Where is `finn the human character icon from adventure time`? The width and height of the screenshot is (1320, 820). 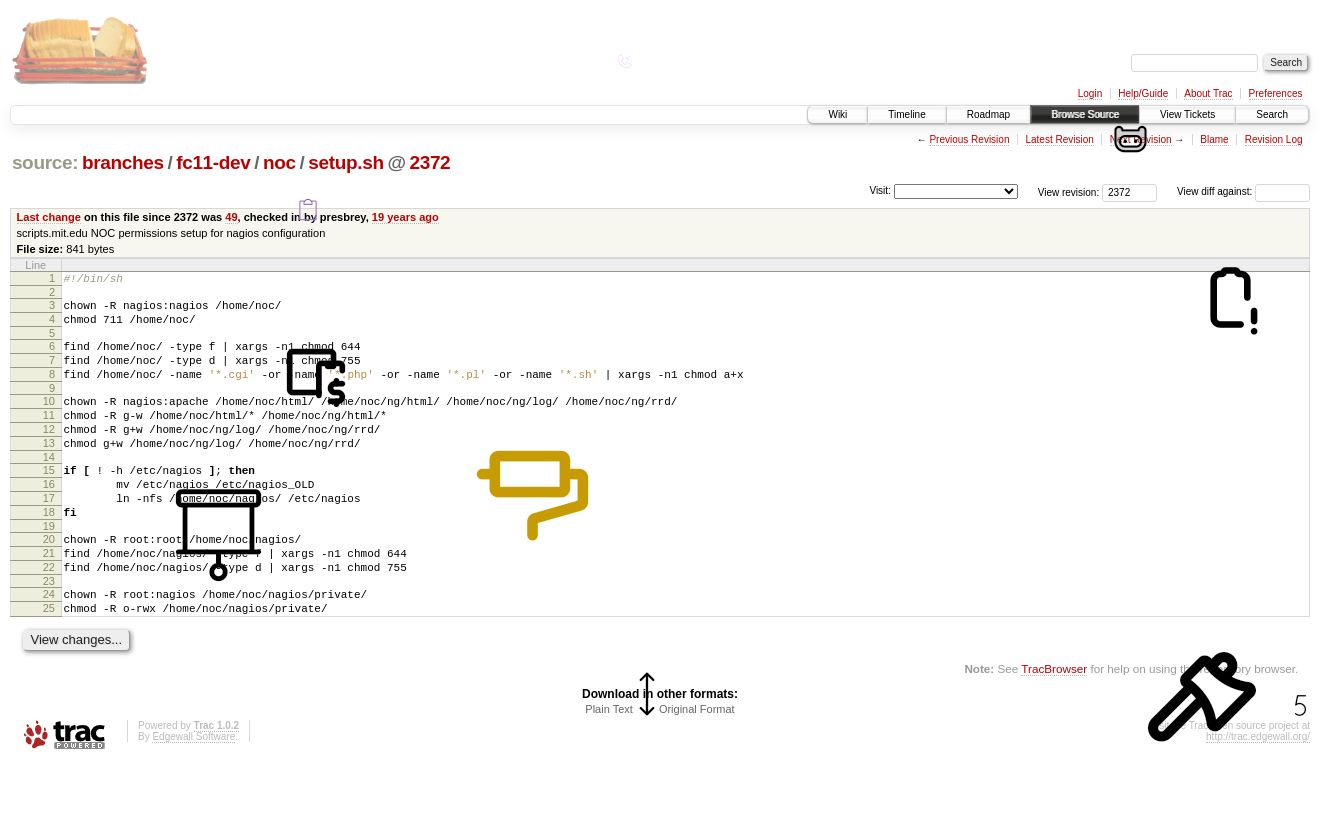
finn the human character icon from adventure time is located at coordinates (1130, 138).